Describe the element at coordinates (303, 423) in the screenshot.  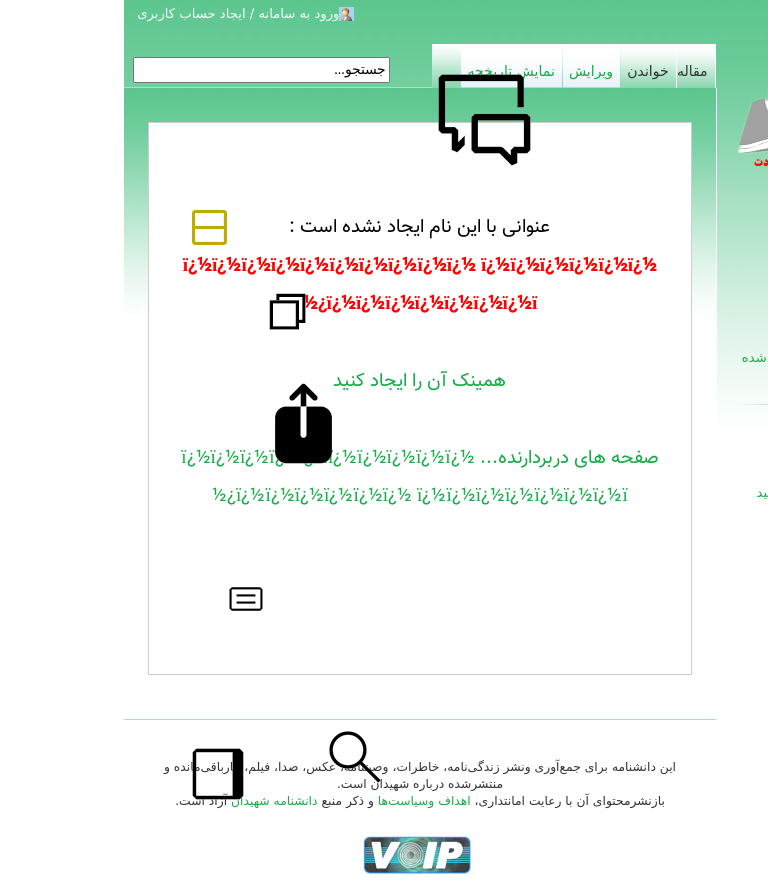
I see `share content to another app or service` at that location.